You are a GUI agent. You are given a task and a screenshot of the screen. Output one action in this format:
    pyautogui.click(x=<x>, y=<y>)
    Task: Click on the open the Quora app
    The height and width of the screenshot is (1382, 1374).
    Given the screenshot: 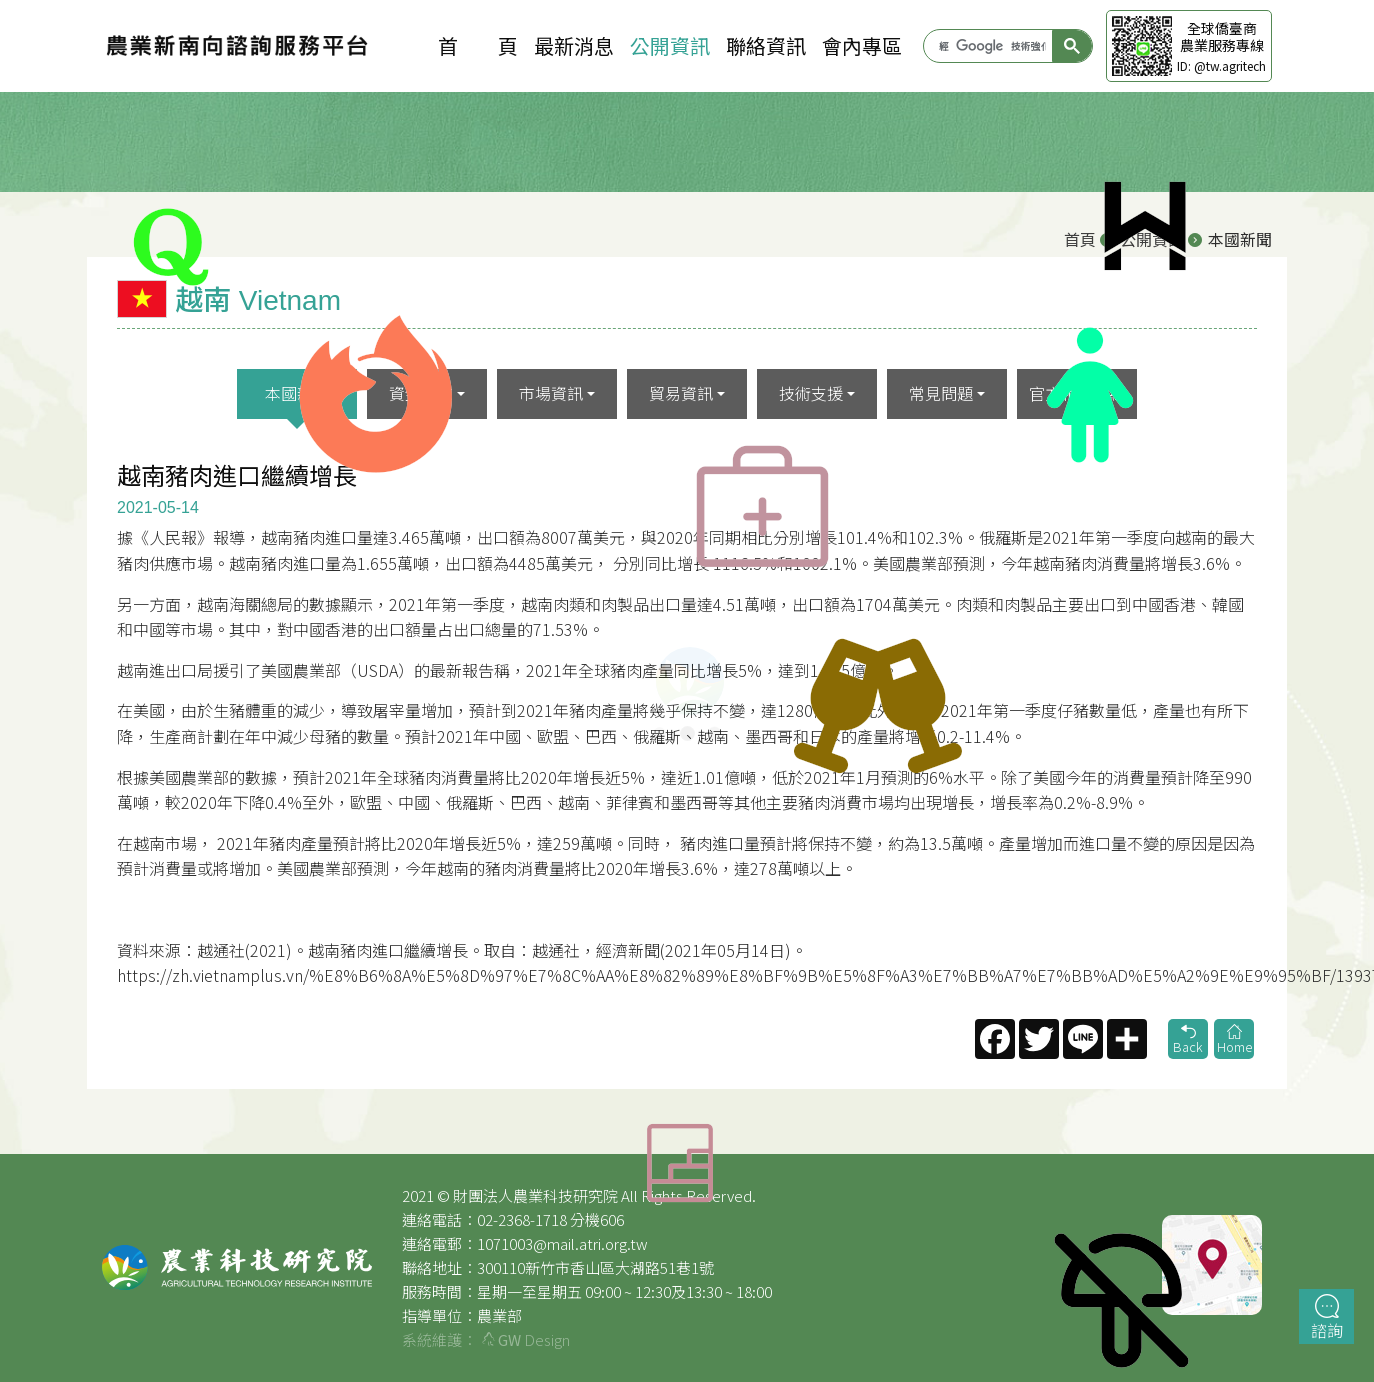 What is the action you would take?
    pyautogui.click(x=171, y=247)
    